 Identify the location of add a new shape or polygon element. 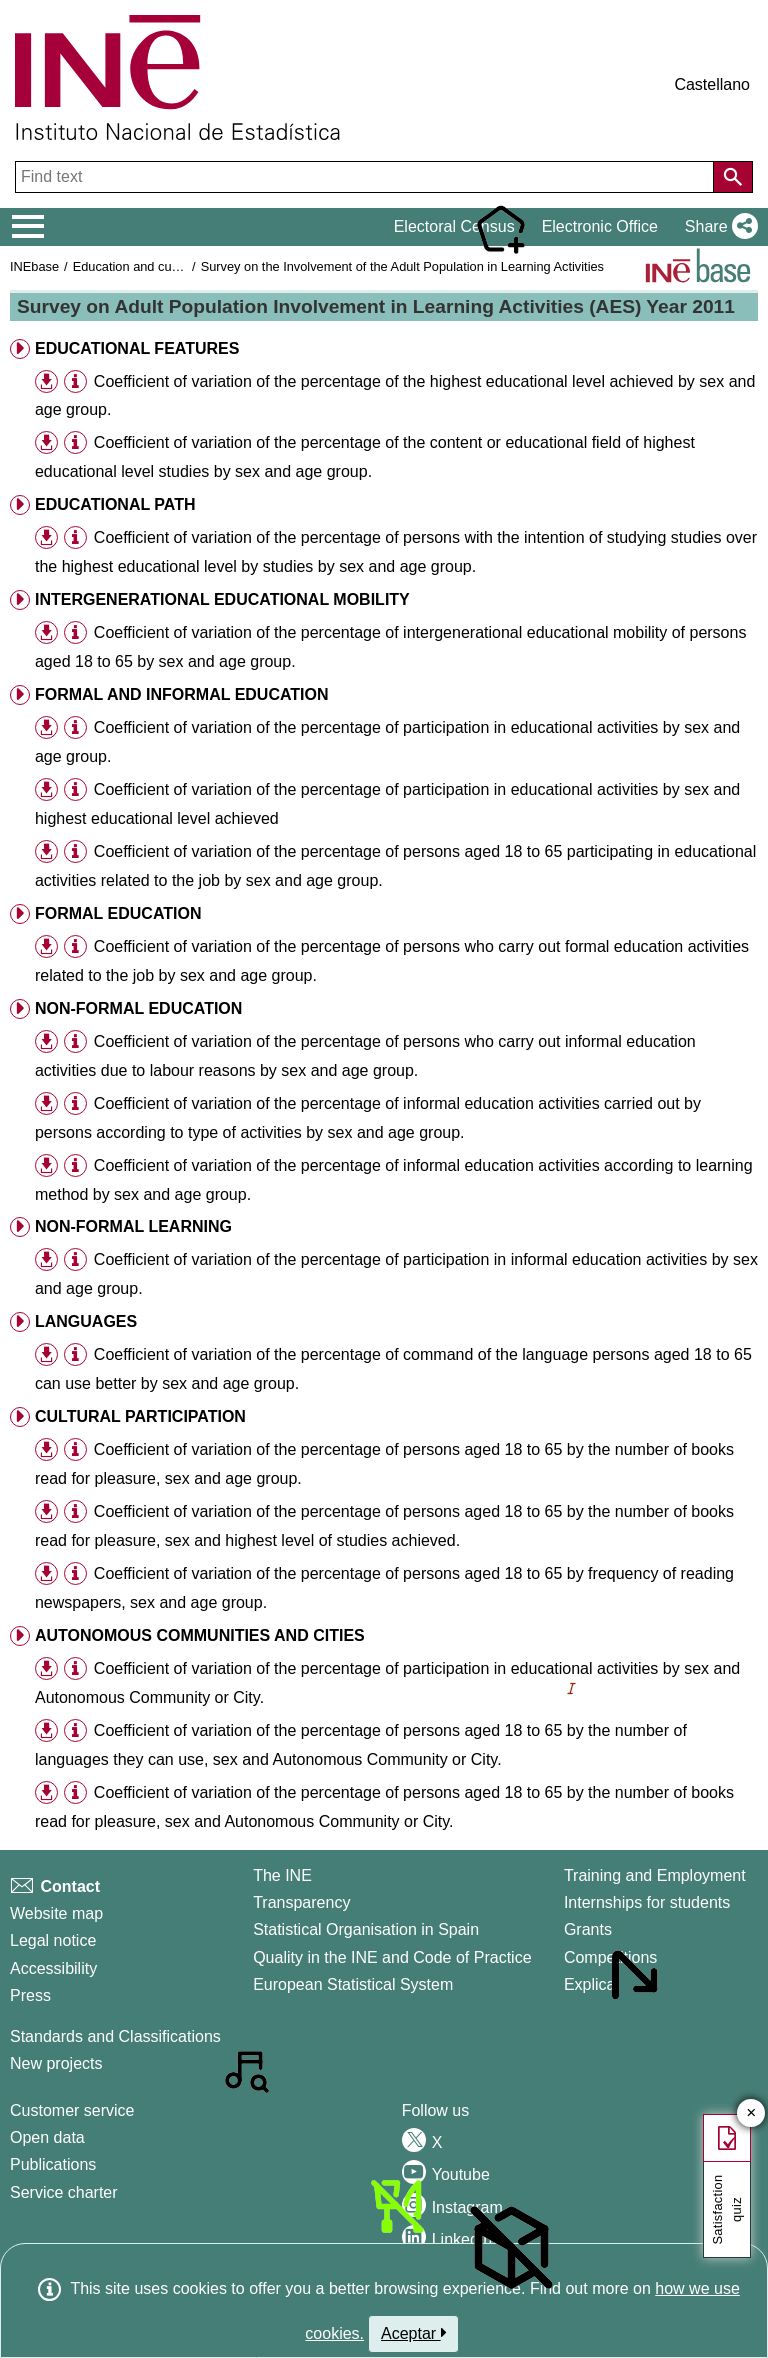
(501, 230).